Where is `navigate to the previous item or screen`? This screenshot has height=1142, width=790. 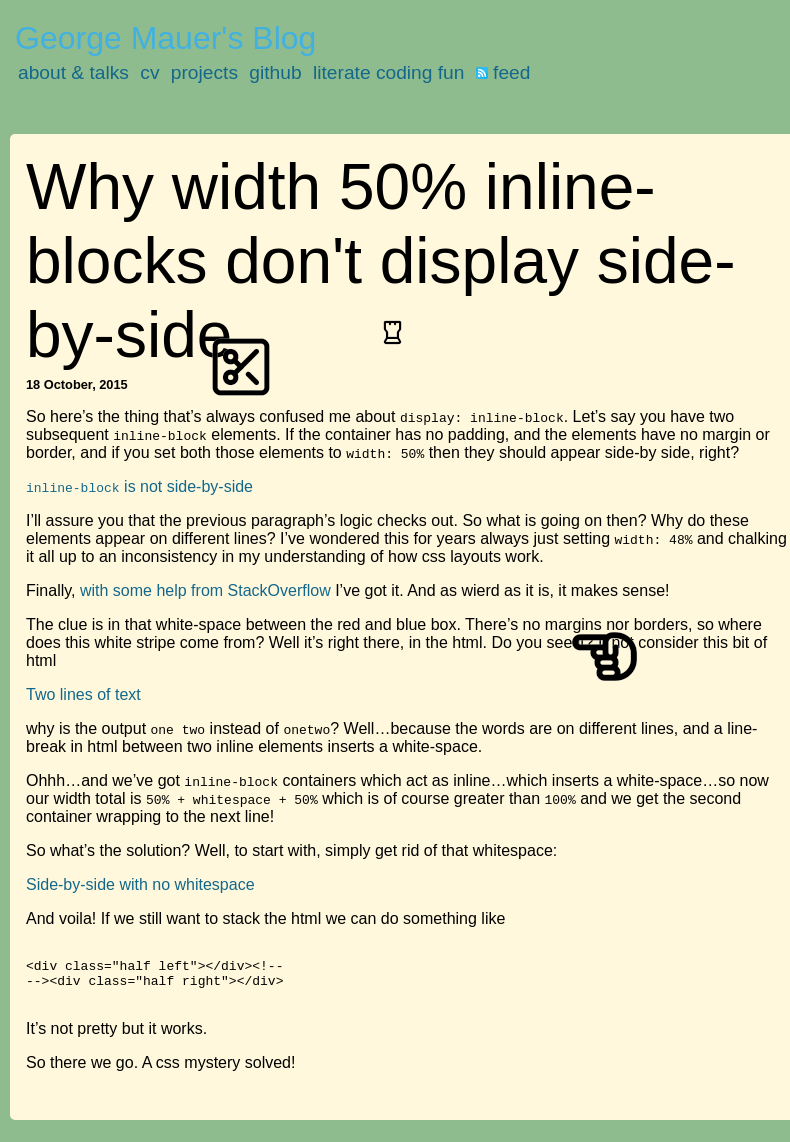 navigate to the previous item or screen is located at coordinates (604, 656).